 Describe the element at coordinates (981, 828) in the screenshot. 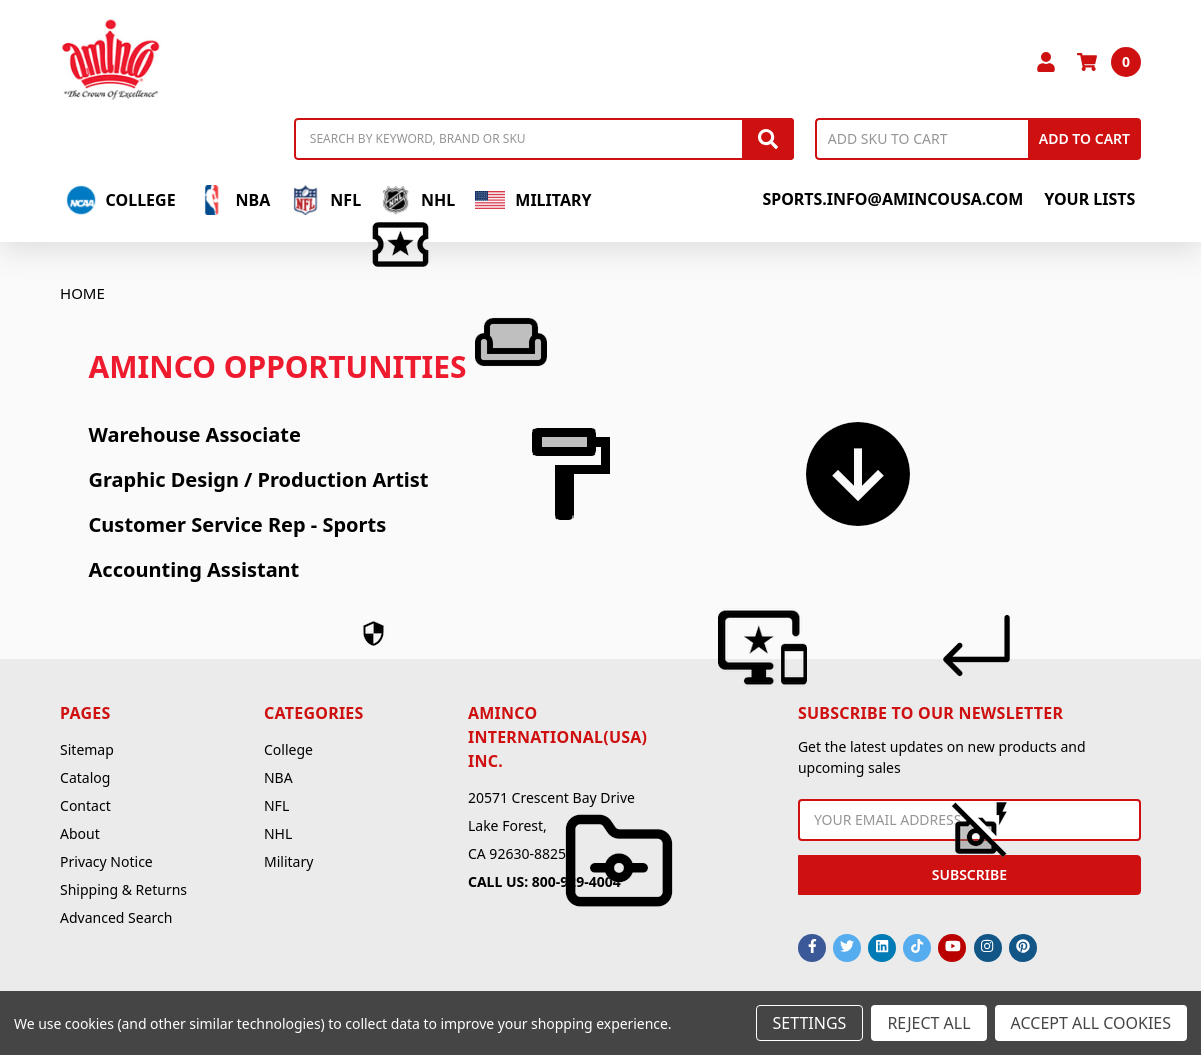

I see `disable camera flash` at that location.